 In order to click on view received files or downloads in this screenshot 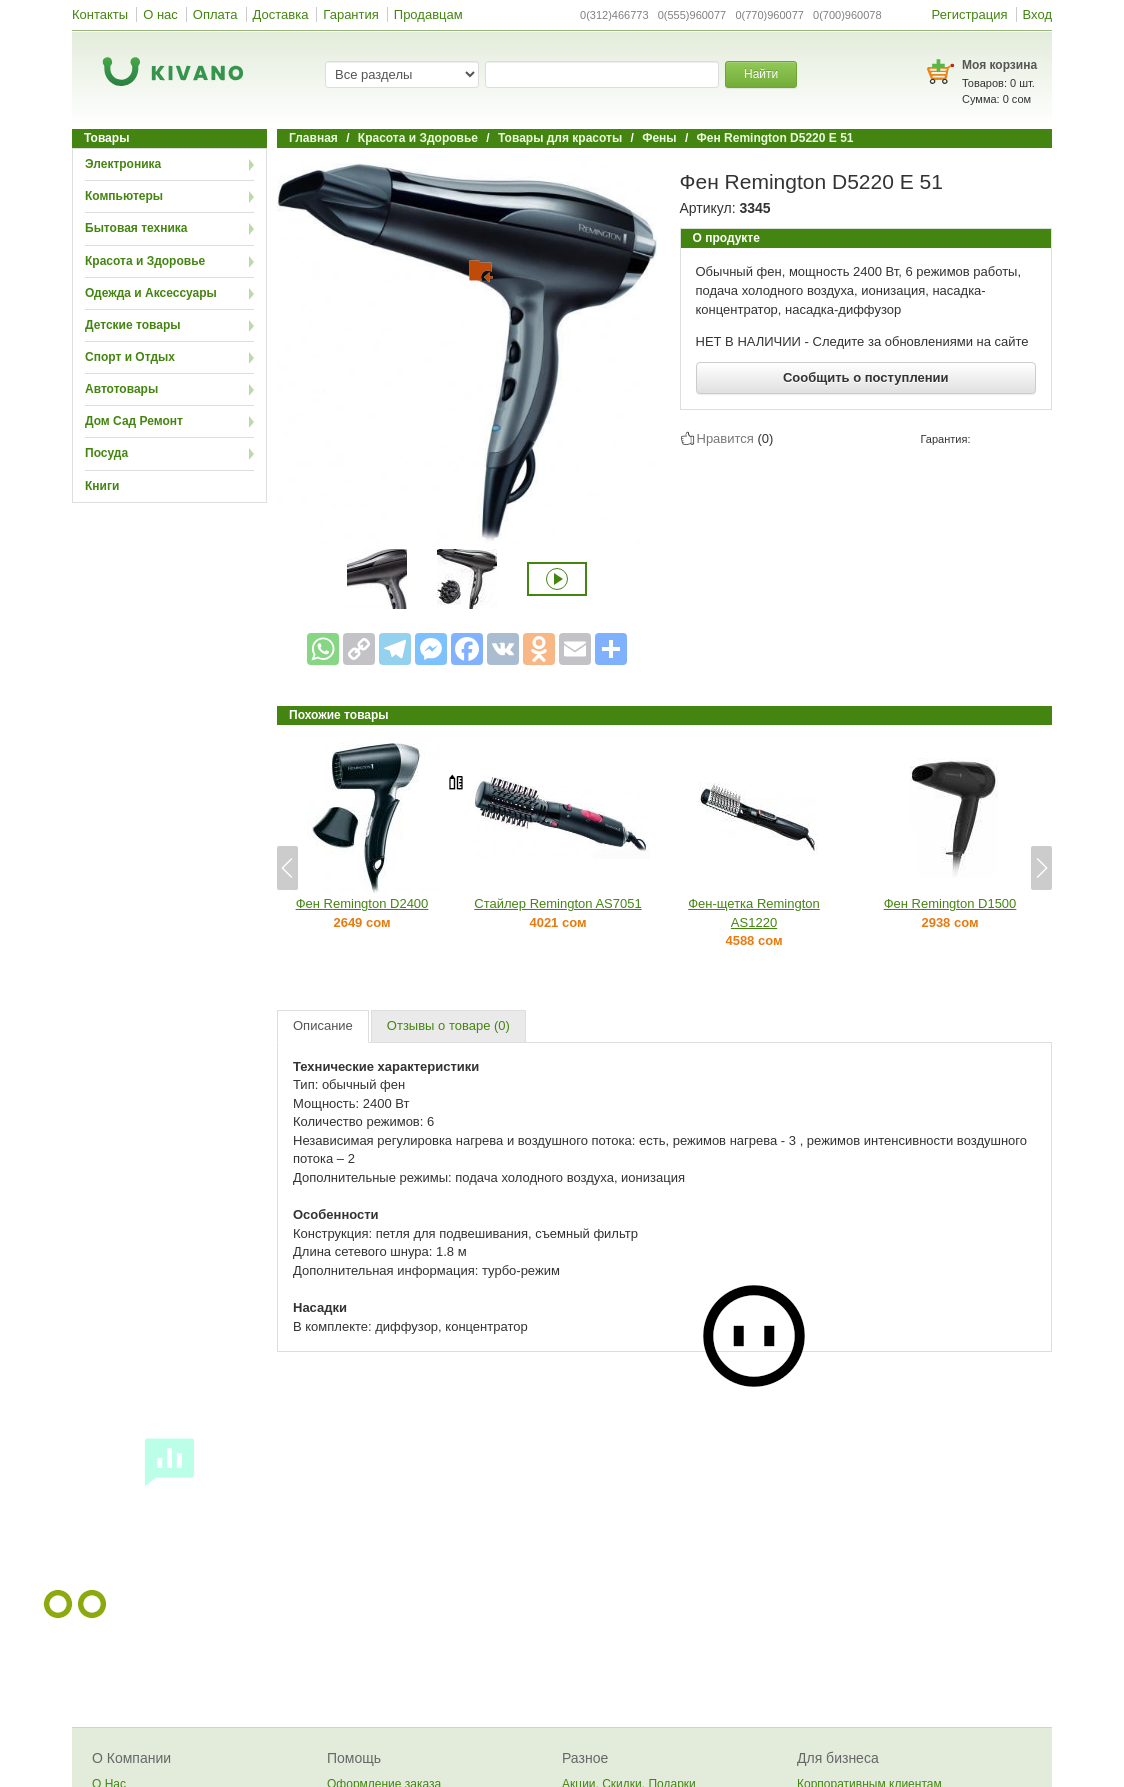, I will do `click(480, 270)`.